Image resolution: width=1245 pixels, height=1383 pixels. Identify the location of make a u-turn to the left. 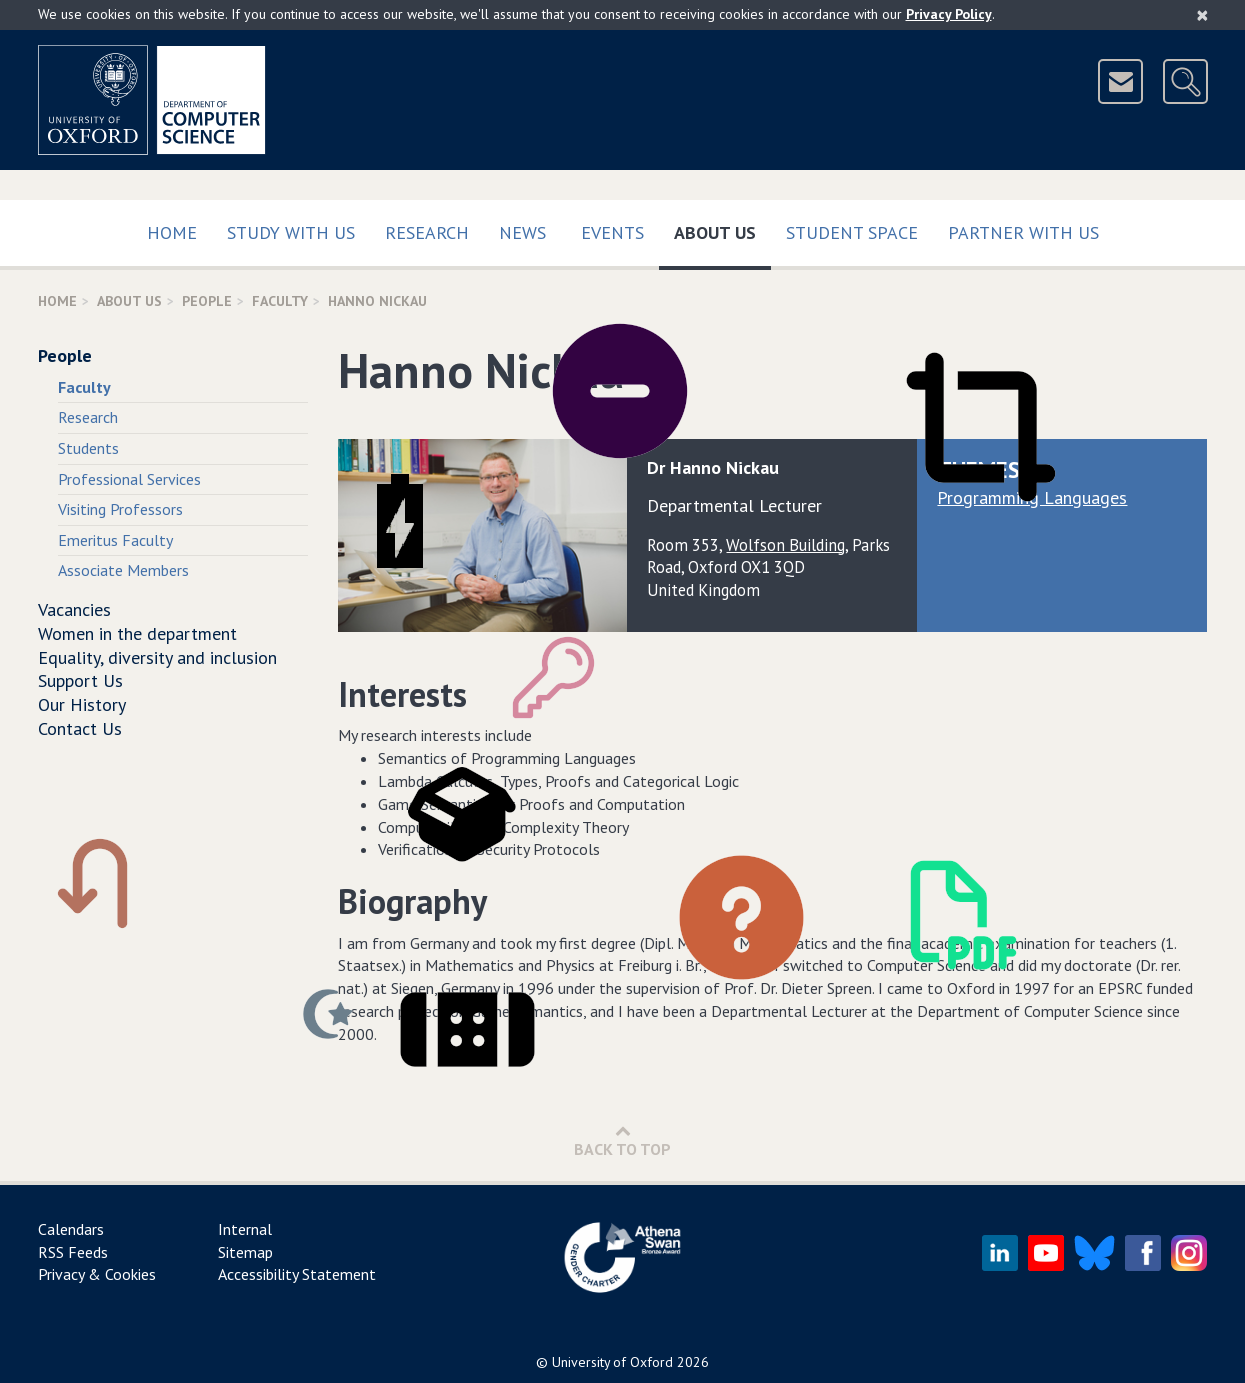
(97, 883).